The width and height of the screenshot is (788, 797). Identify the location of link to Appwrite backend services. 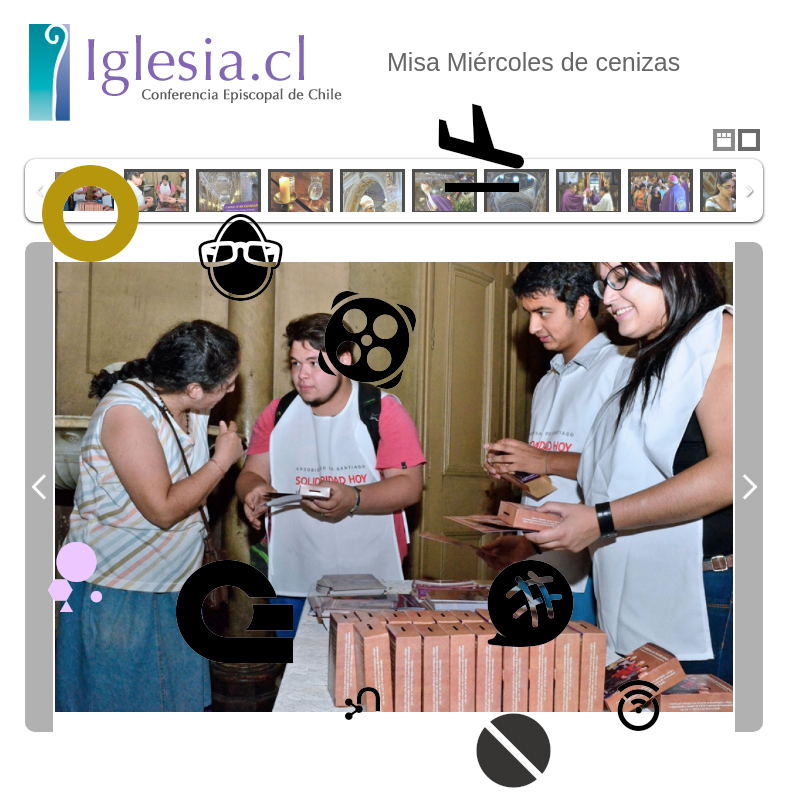
(234, 611).